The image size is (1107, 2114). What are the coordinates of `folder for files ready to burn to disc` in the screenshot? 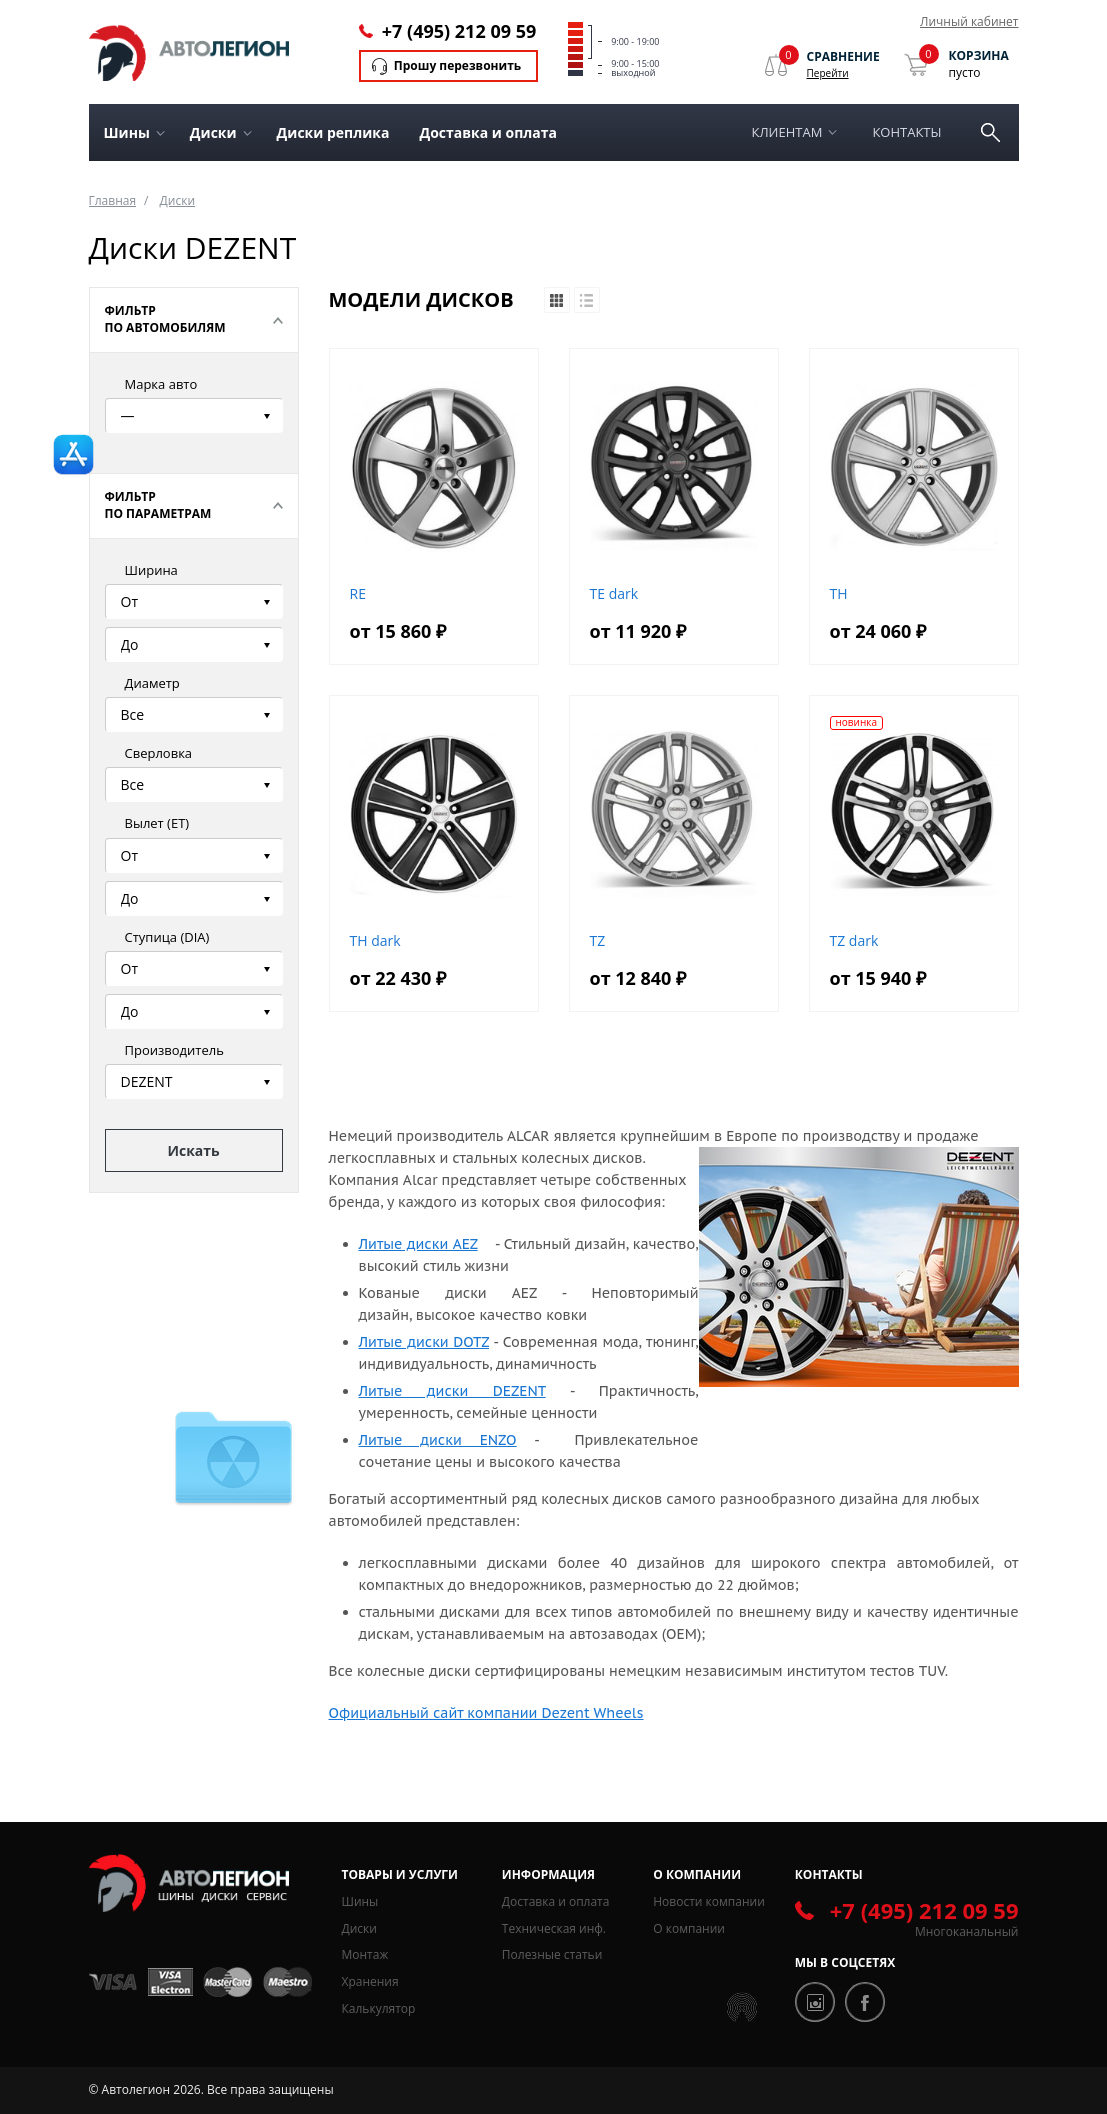 It's located at (233, 1457).